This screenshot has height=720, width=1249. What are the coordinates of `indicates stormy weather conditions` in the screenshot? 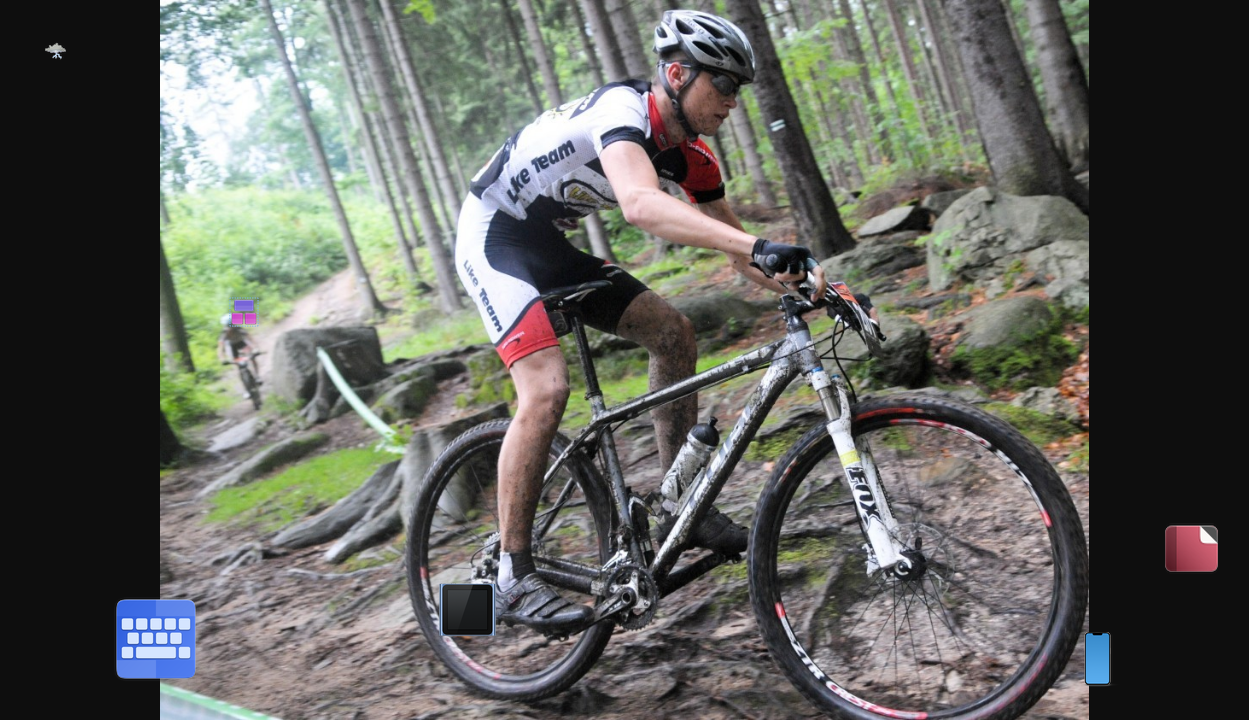 It's located at (55, 49).